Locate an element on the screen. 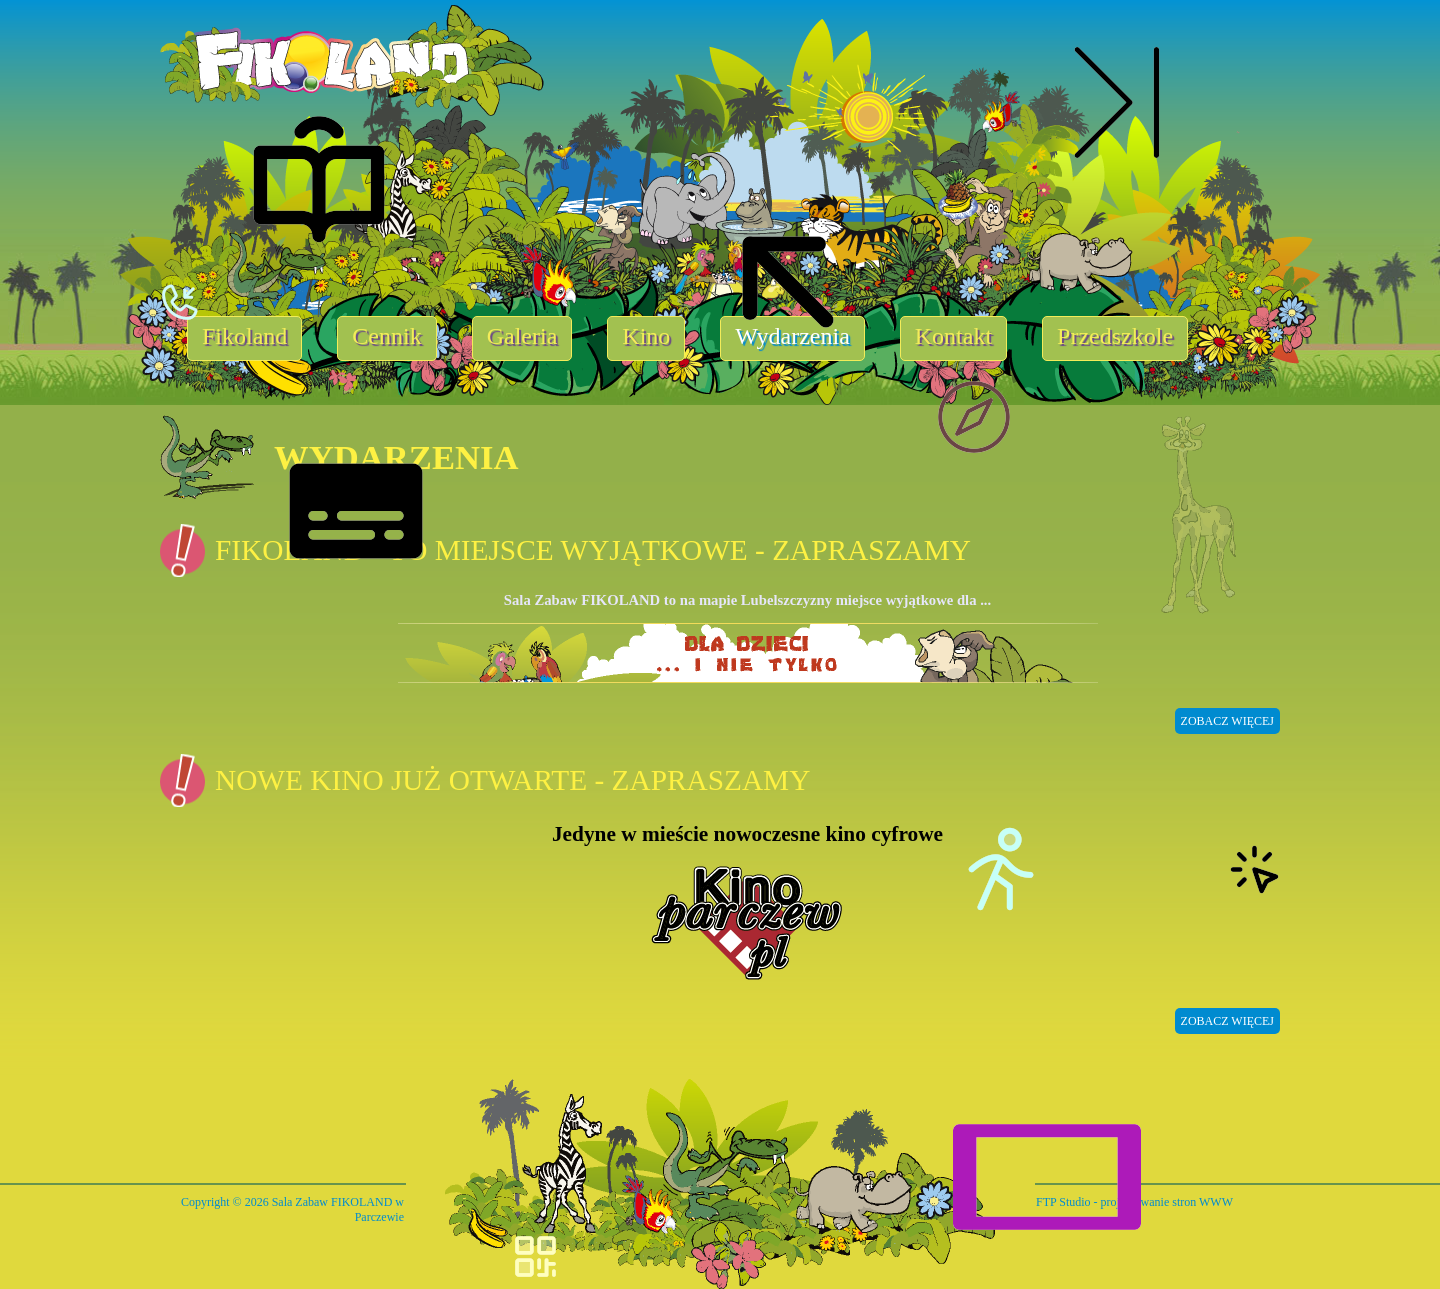 The height and width of the screenshot is (1289, 1440). navigate back to previous screen is located at coordinates (788, 282).